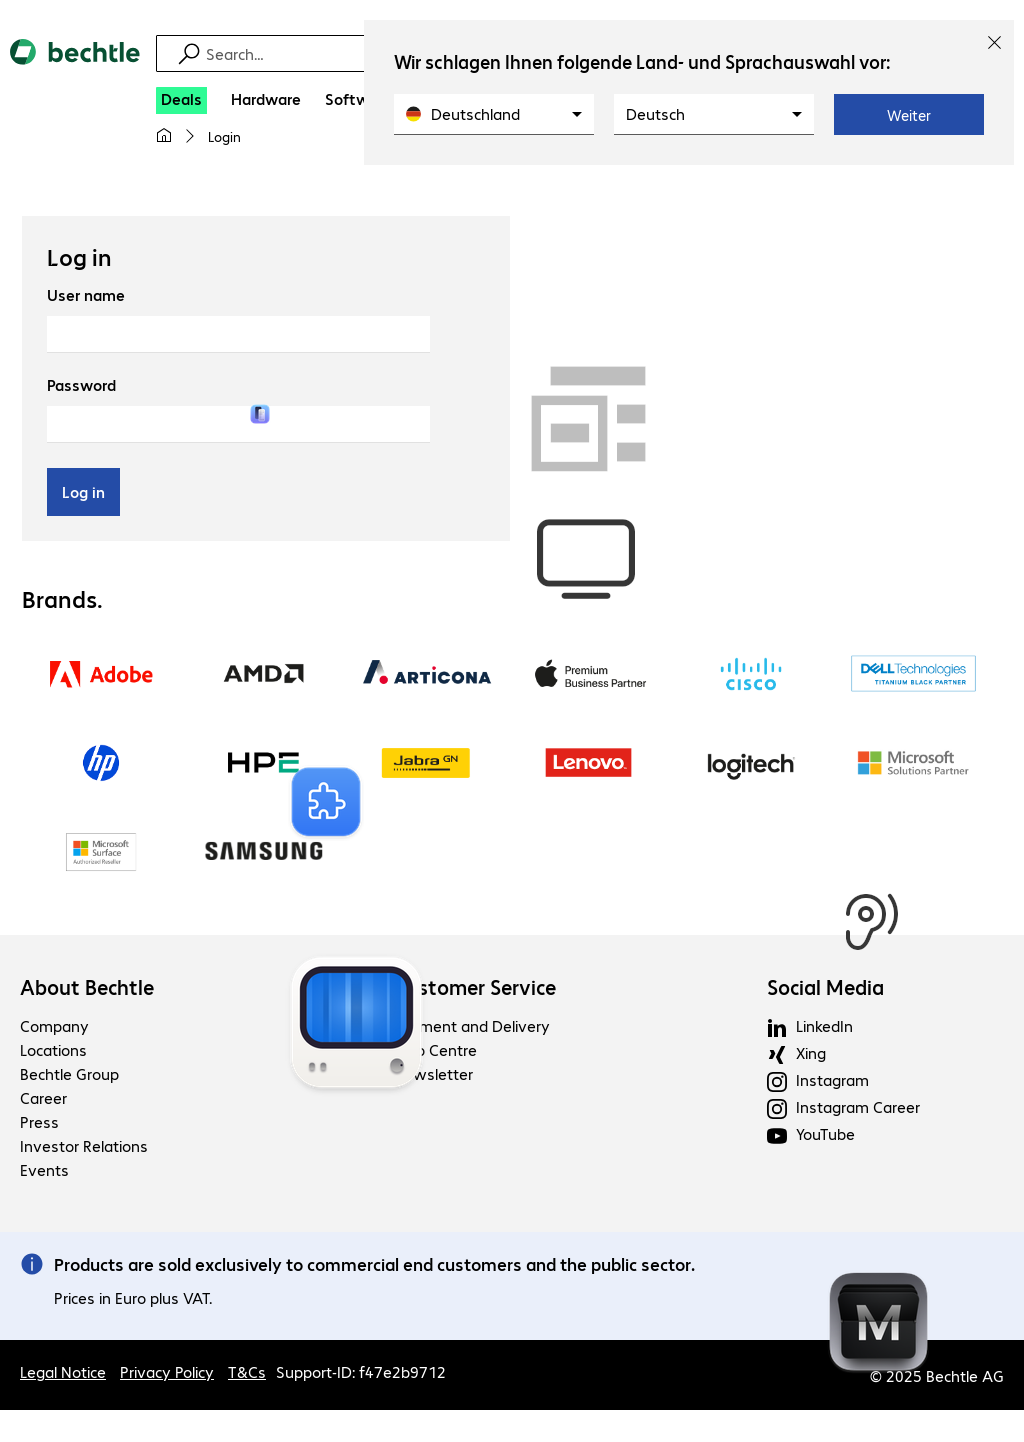 This screenshot has width=1024, height=1442. What do you see at coordinates (878, 1321) in the screenshot?
I see `open MeetingBar app for calendar and meeting management` at bounding box center [878, 1321].